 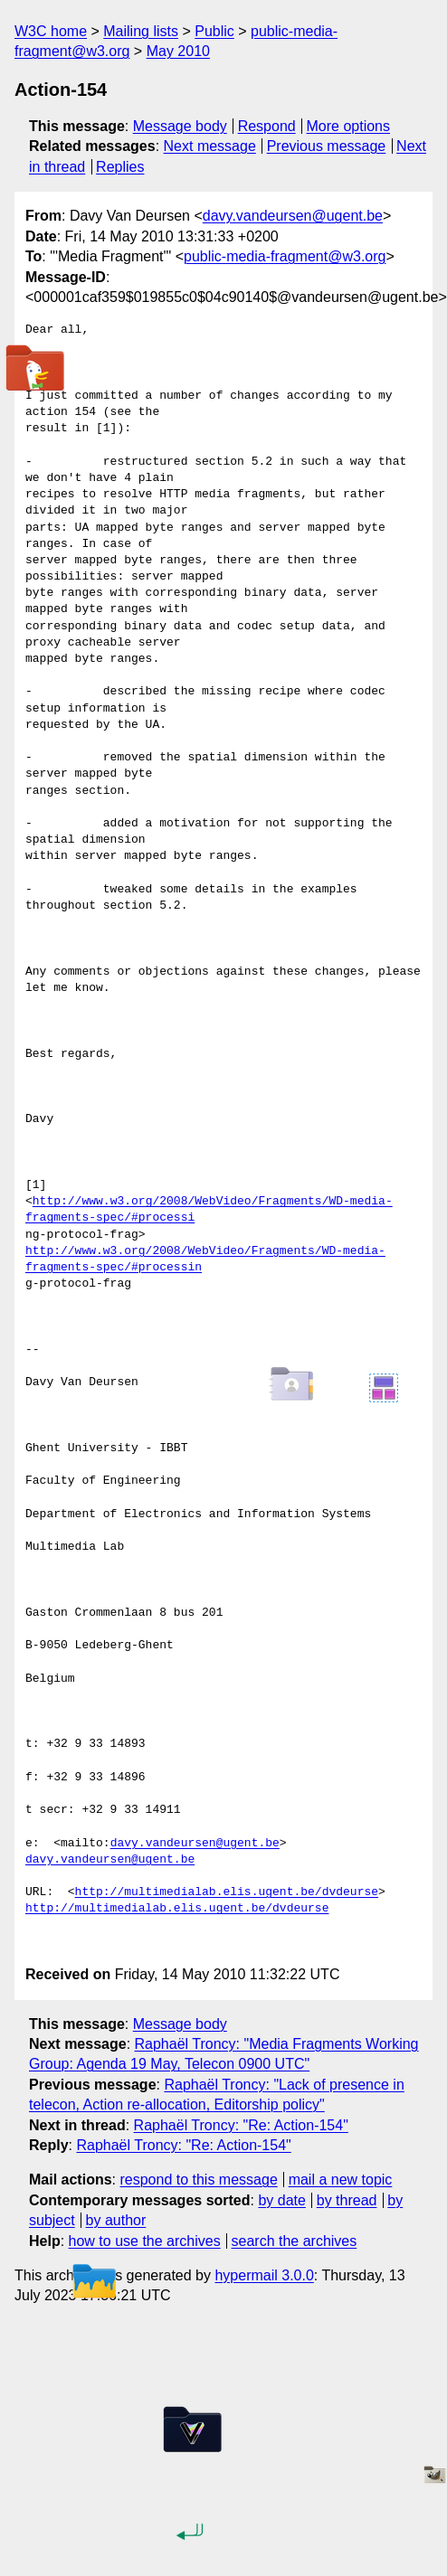 I want to click on open GIMP project files folder, so click(x=434, y=2475).